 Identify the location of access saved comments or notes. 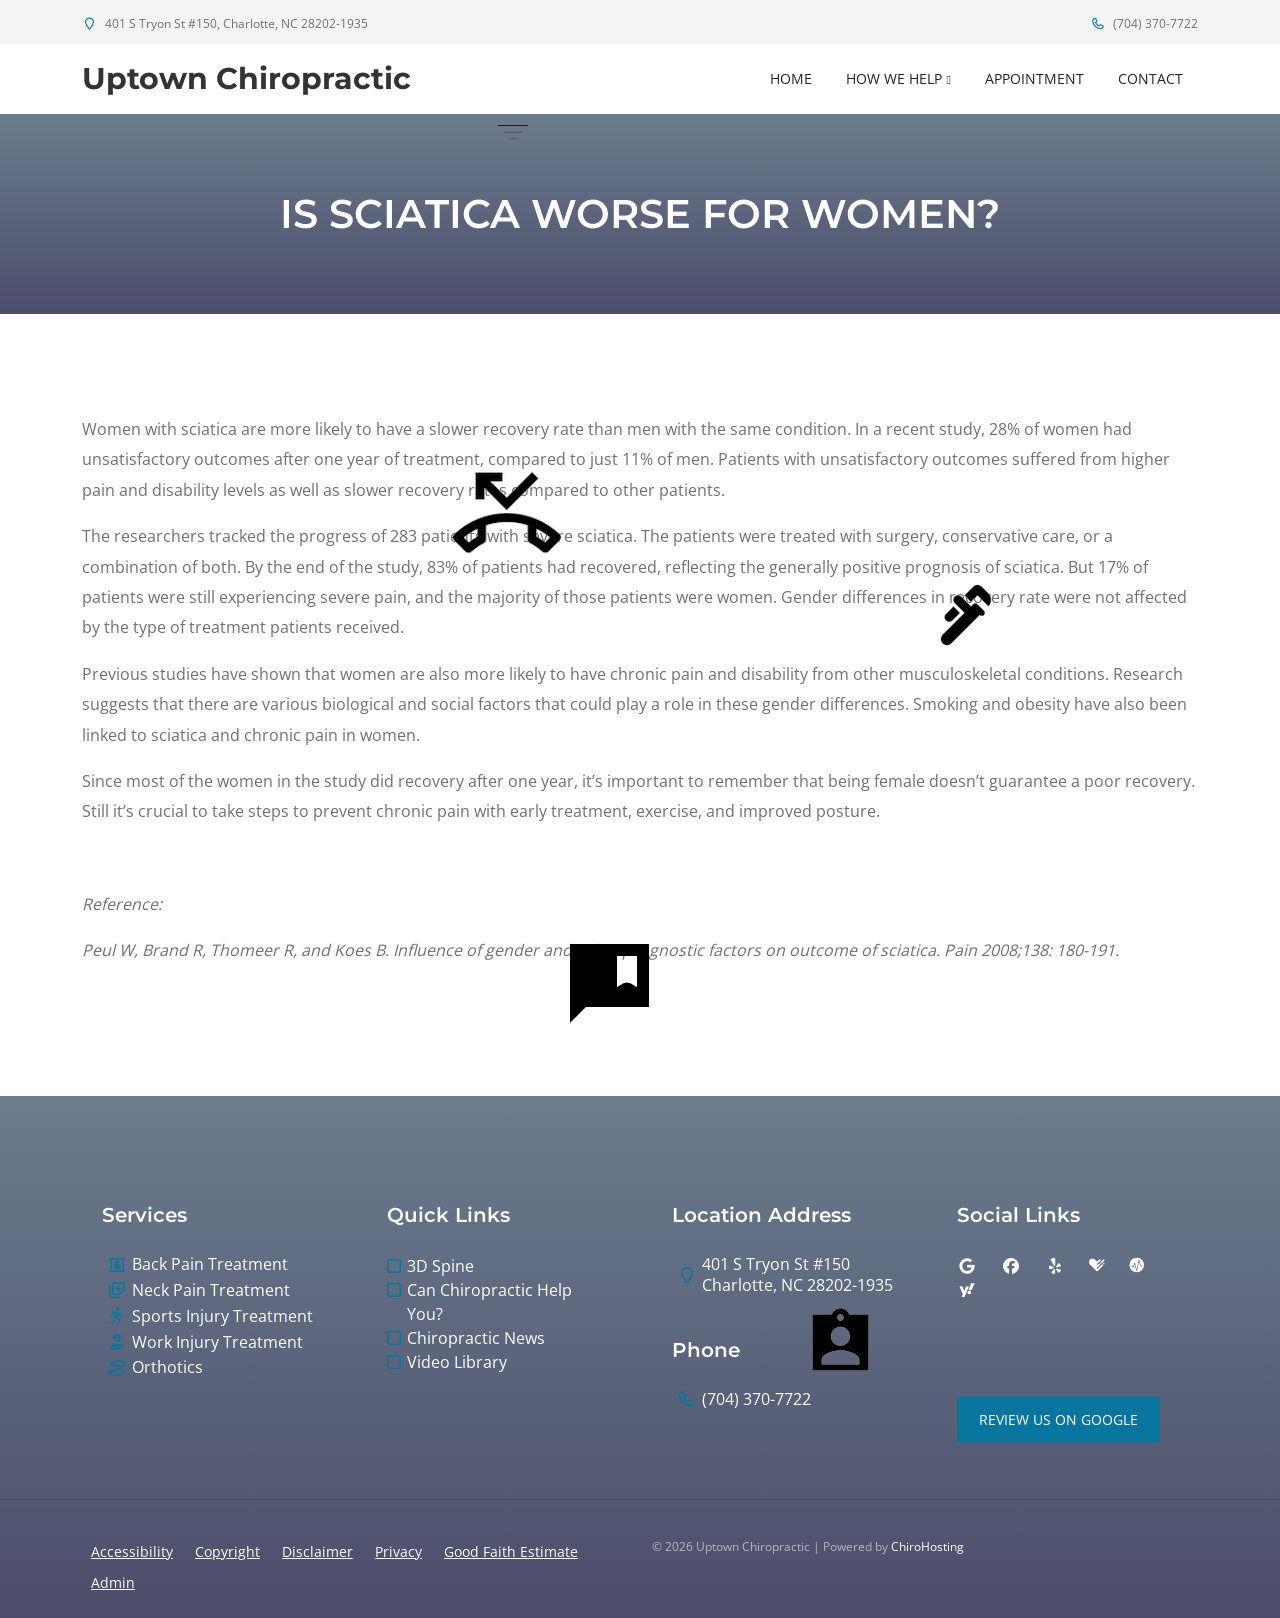
(609, 983).